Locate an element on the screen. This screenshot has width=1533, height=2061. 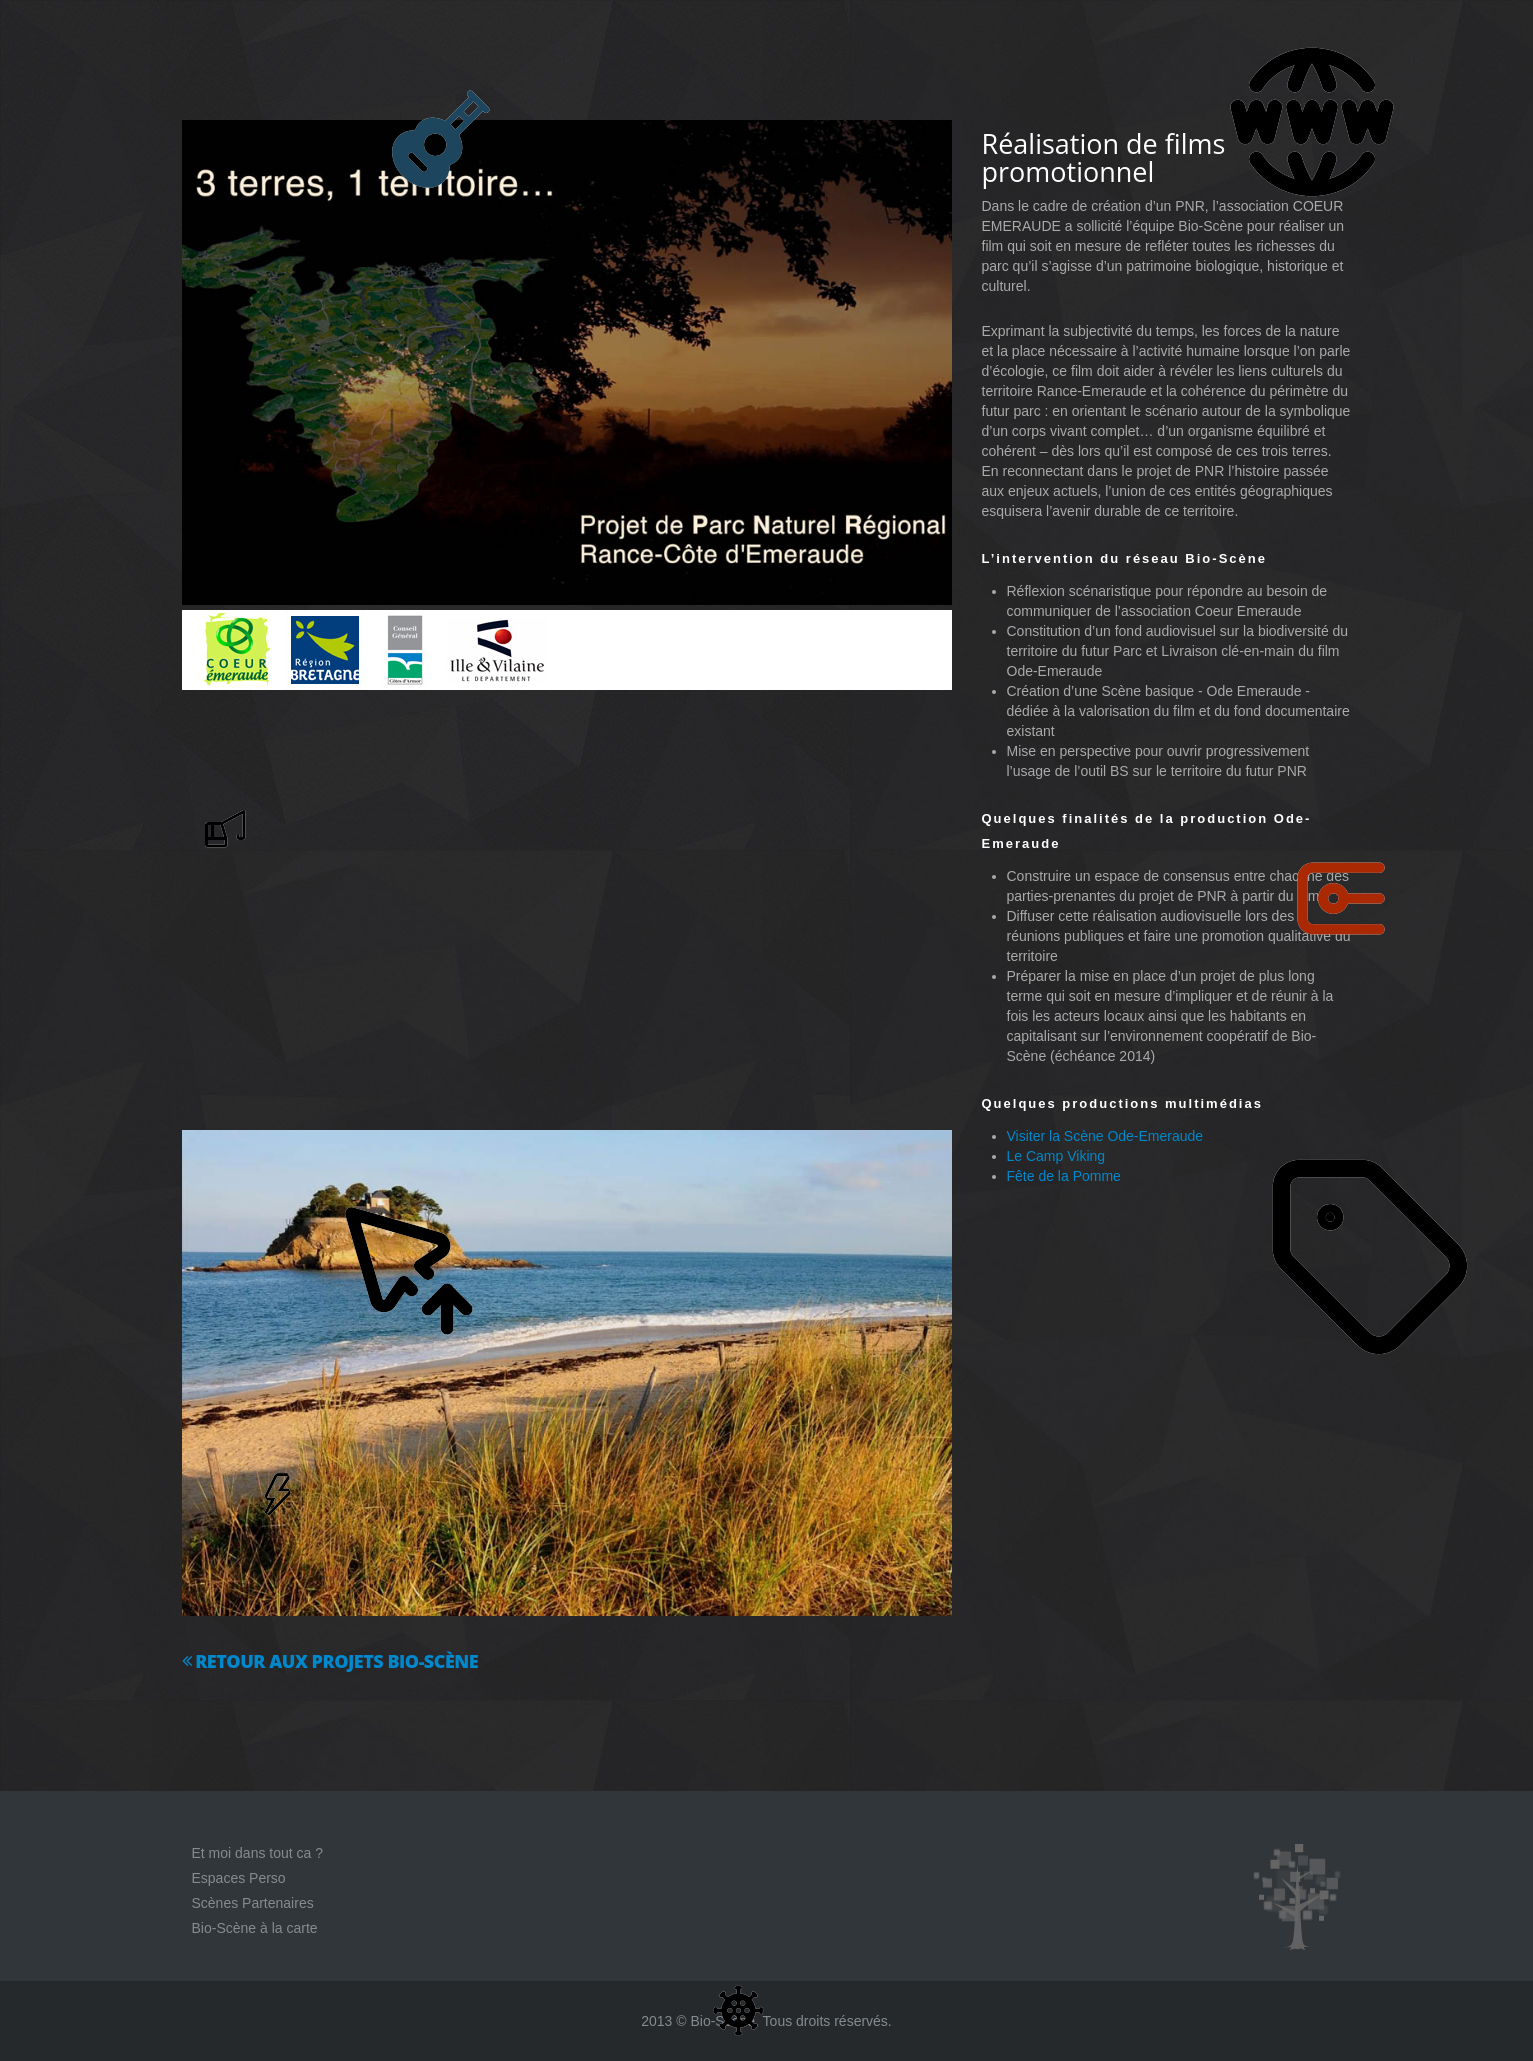
access your wallet or payment methods is located at coordinates (1338, 898).